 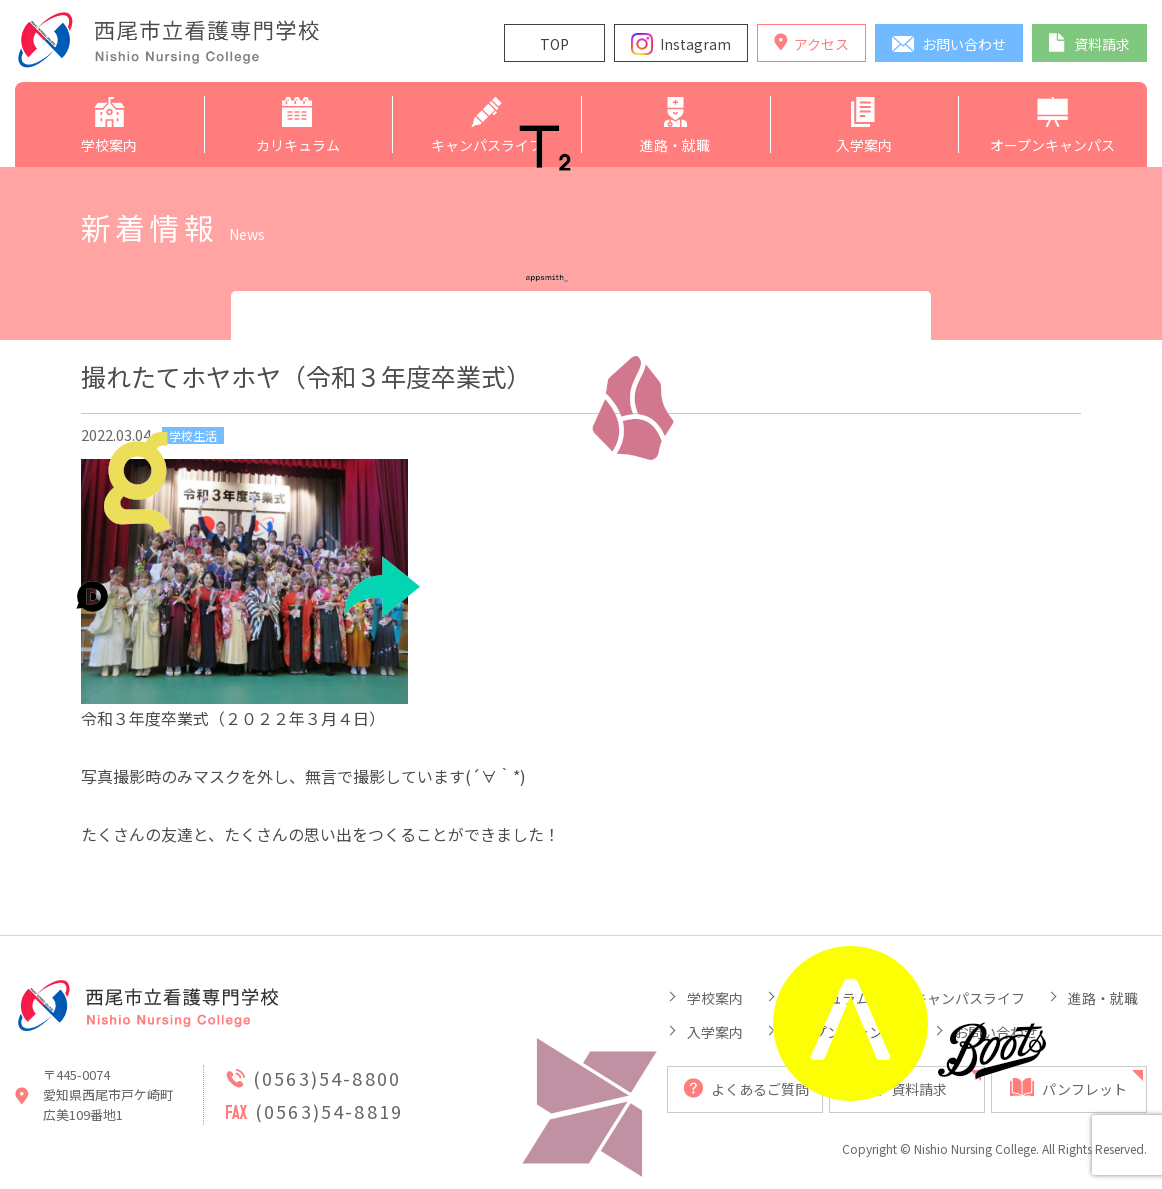 I want to click on format text as subscript, so click(x=545, y=148).